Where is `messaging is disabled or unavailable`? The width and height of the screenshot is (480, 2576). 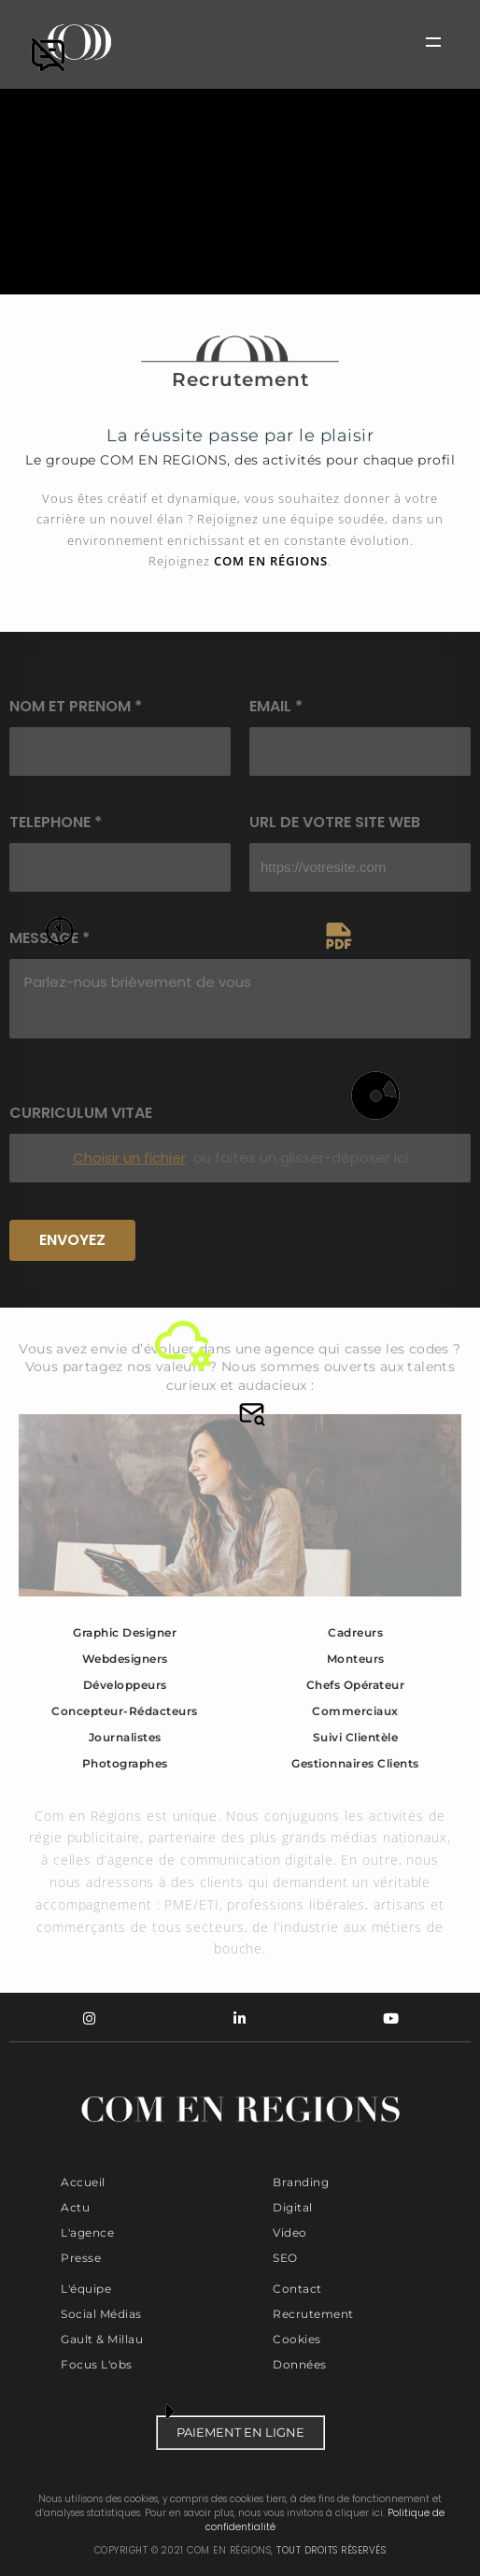
messaging is disabled or unavailable is located at coordinates (48, 54).